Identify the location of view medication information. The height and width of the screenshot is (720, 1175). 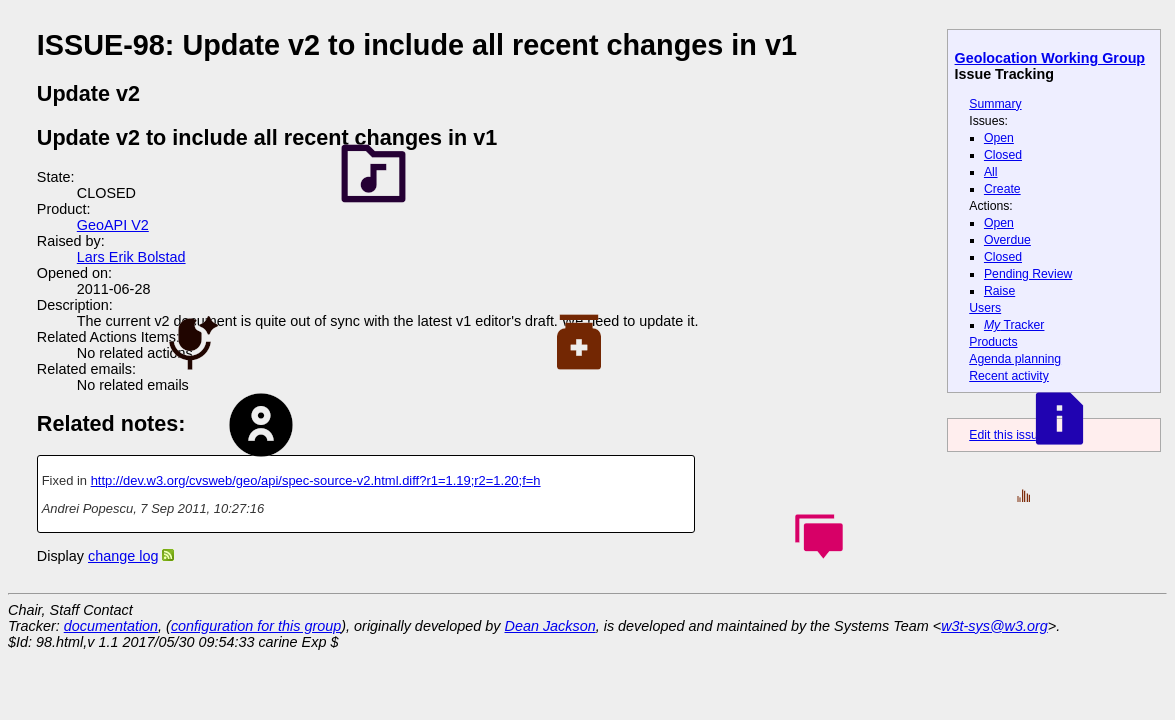
(579, 342).